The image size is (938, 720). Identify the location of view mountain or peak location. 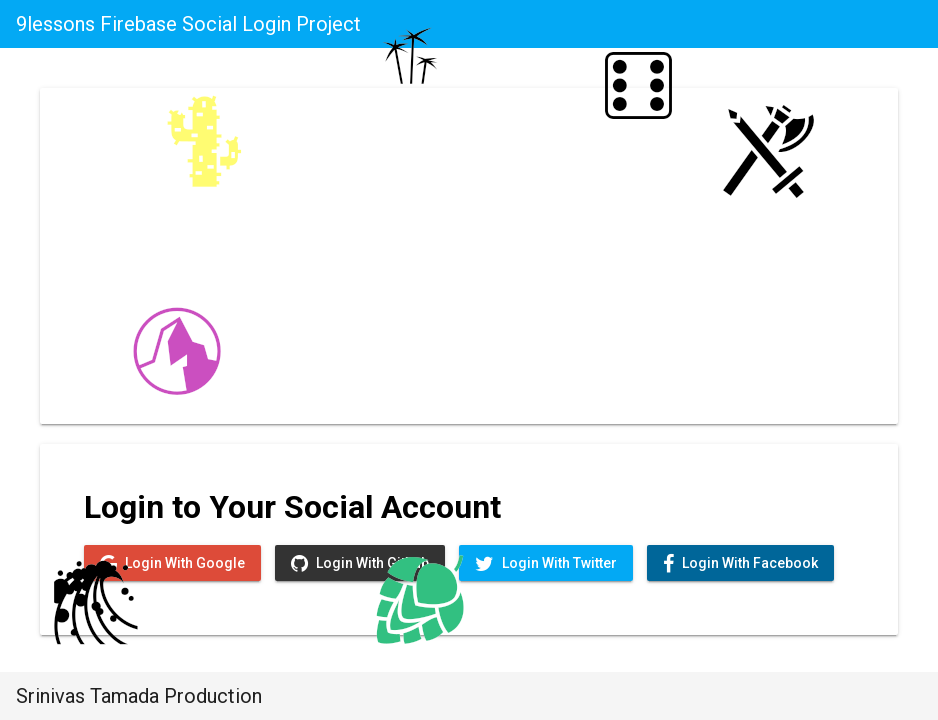
(177, 351).